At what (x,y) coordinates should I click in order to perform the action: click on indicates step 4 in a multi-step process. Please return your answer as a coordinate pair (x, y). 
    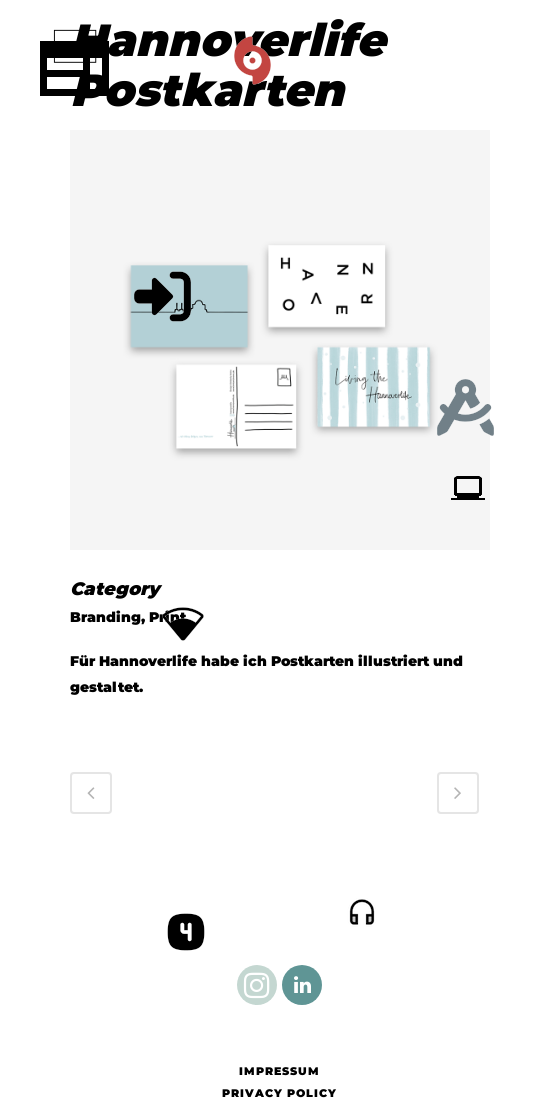
    Looking at the image, I should click on (186, 932).